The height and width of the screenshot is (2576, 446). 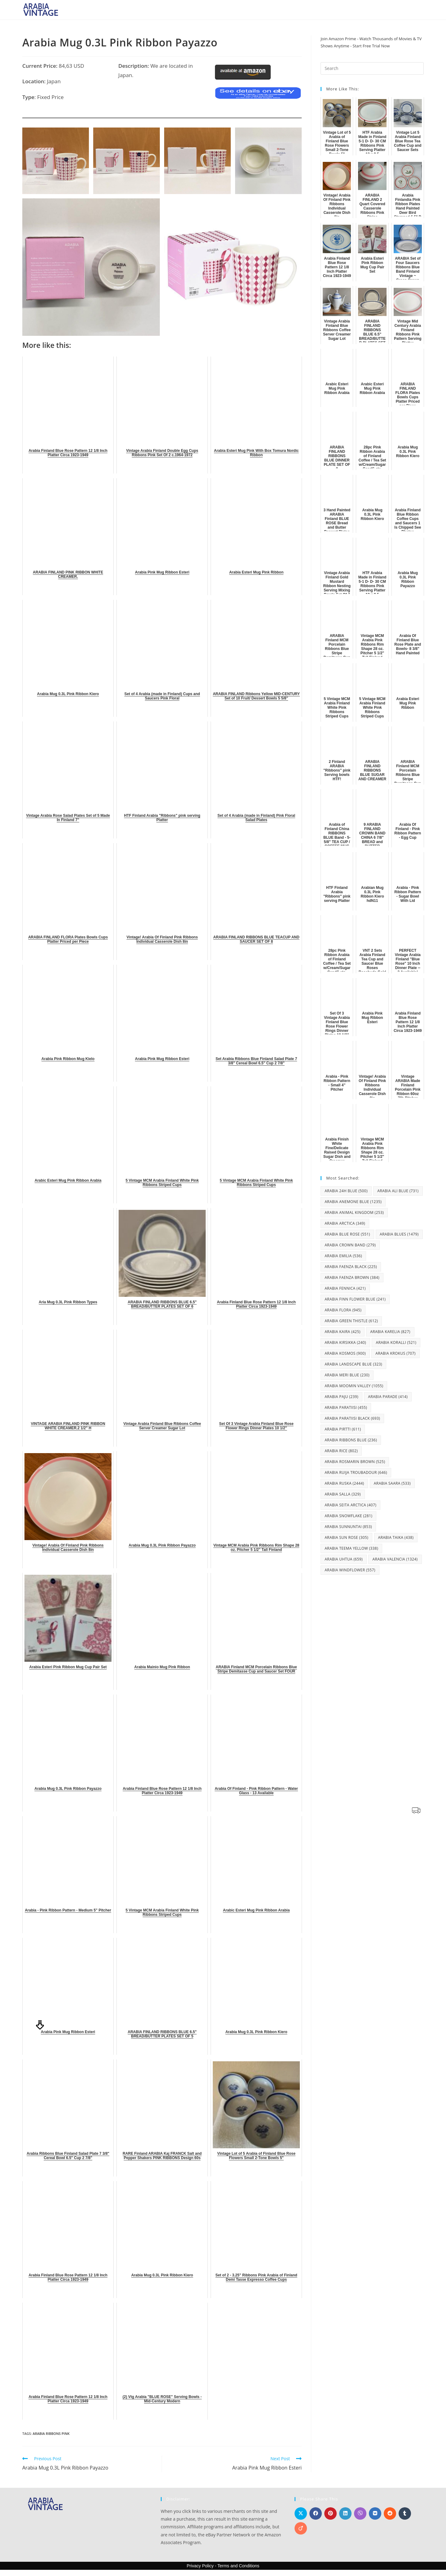 What do you see at coordinates (40, 2025) in the screenshot?
I see `download all items in queue` at bounding box center [40, 2025].